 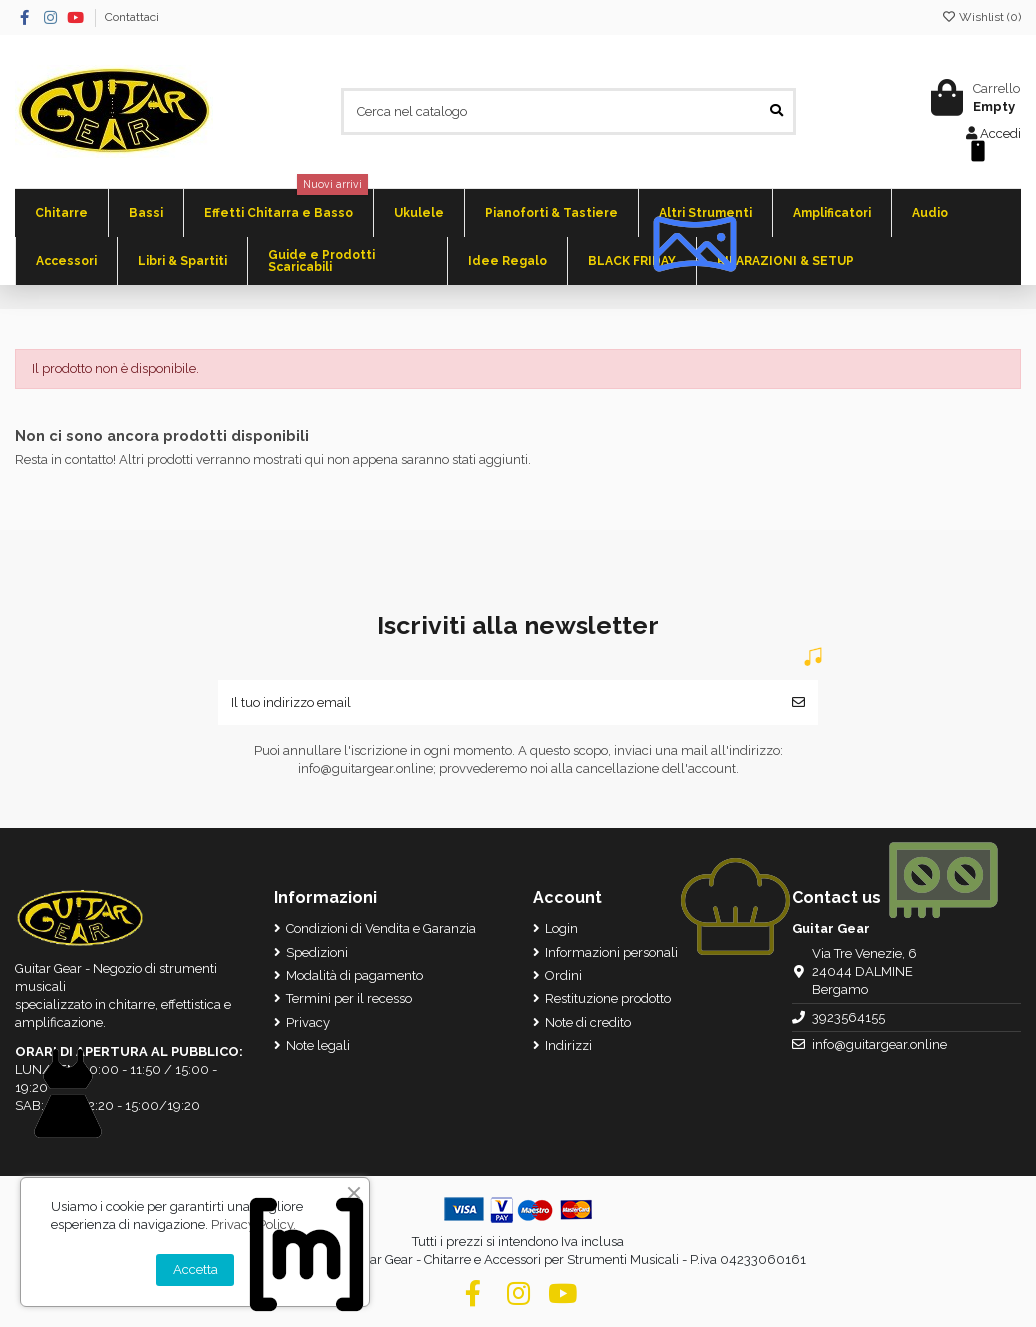 What do you see at coordinates (695, 244) in the screenshot?
I see `view panorama photos` at bounding box center [695, 244].